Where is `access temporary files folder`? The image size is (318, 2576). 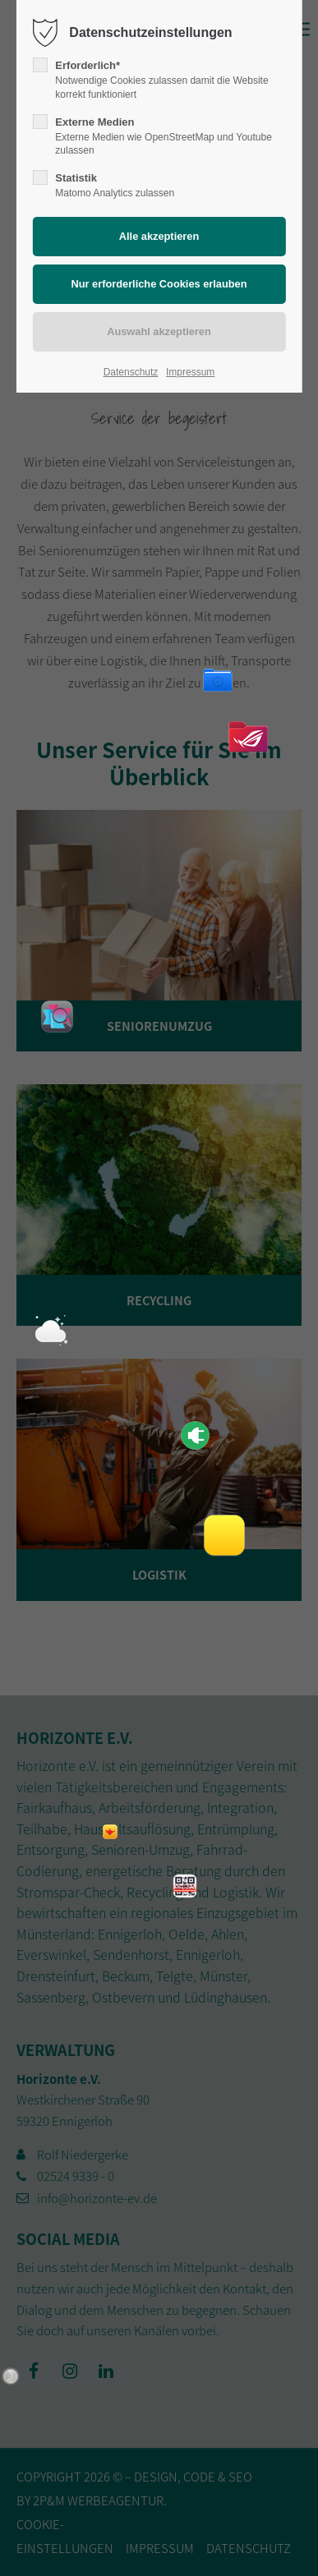 access temporary files folder is located at coordinates (218, 680).